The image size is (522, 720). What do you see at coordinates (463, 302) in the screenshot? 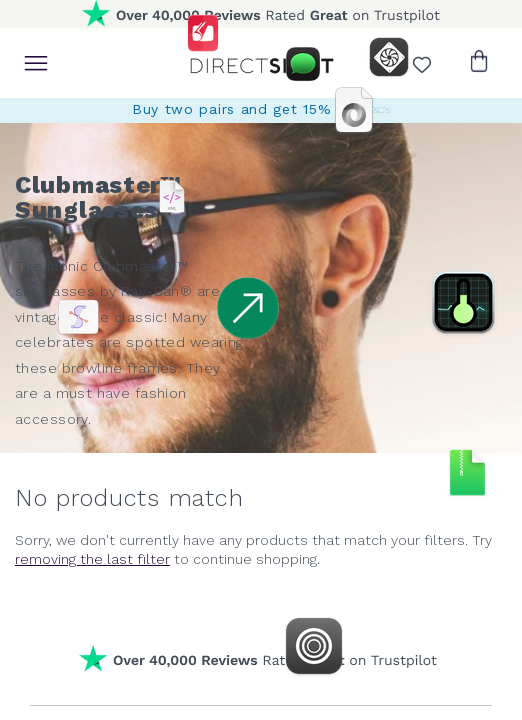
I see `open thermal monitor app` at bounding box center [463, 302].